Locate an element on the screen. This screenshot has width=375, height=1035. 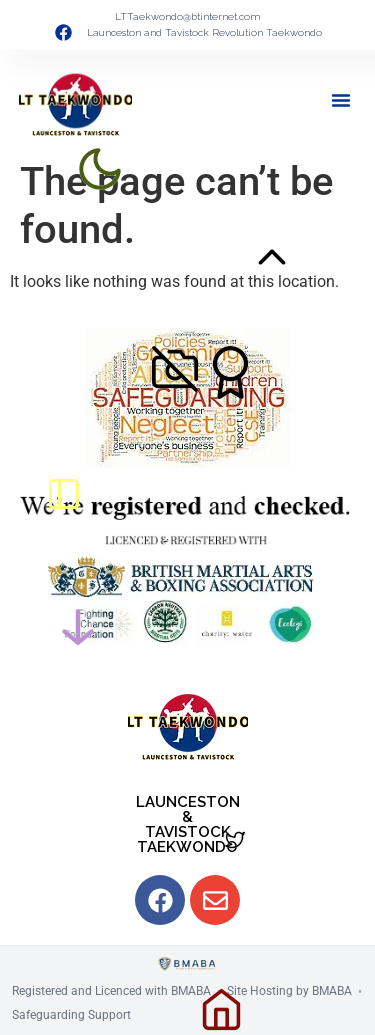
open Twitter app or profile is located at coordinates (235, 840).